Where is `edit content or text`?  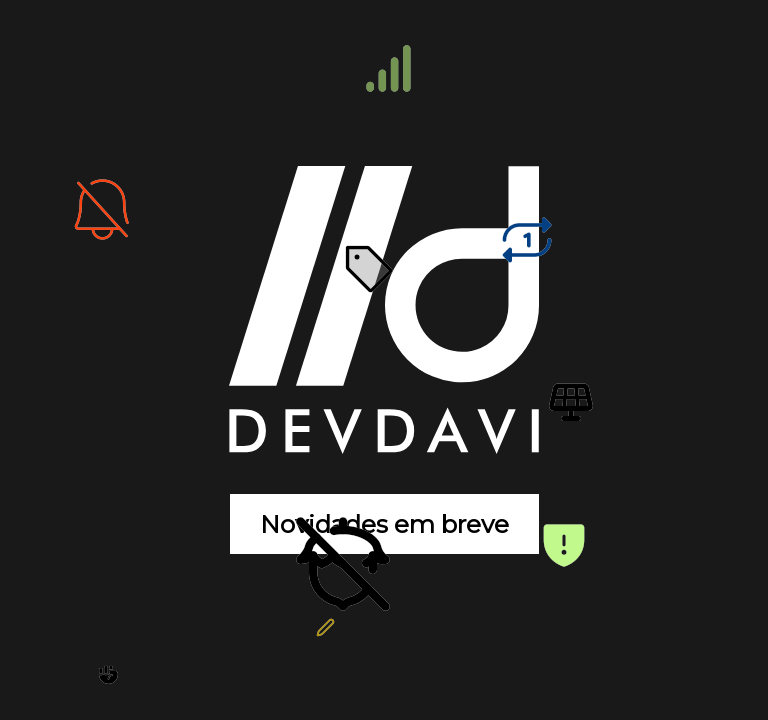
edit content or text is located at coordinates (325, 627).